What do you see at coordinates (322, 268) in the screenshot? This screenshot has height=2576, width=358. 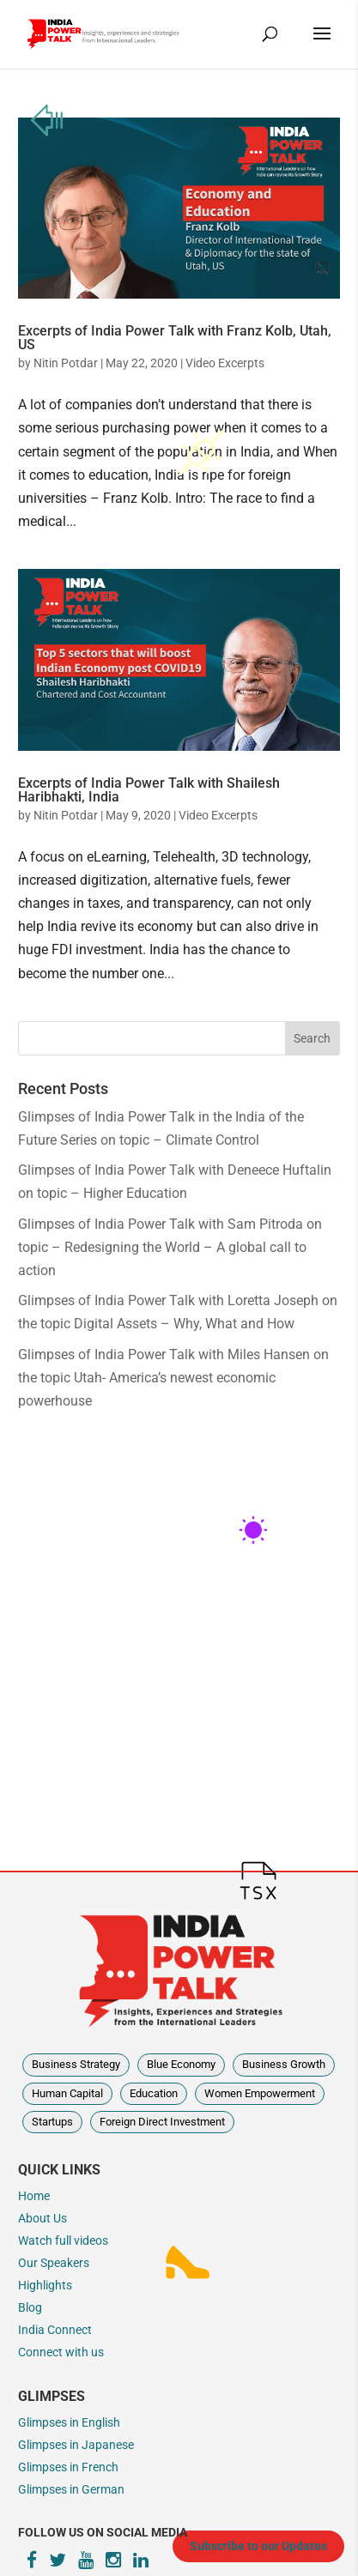 I see `mute or disable chat notifications` at bounding box center [322, 268].